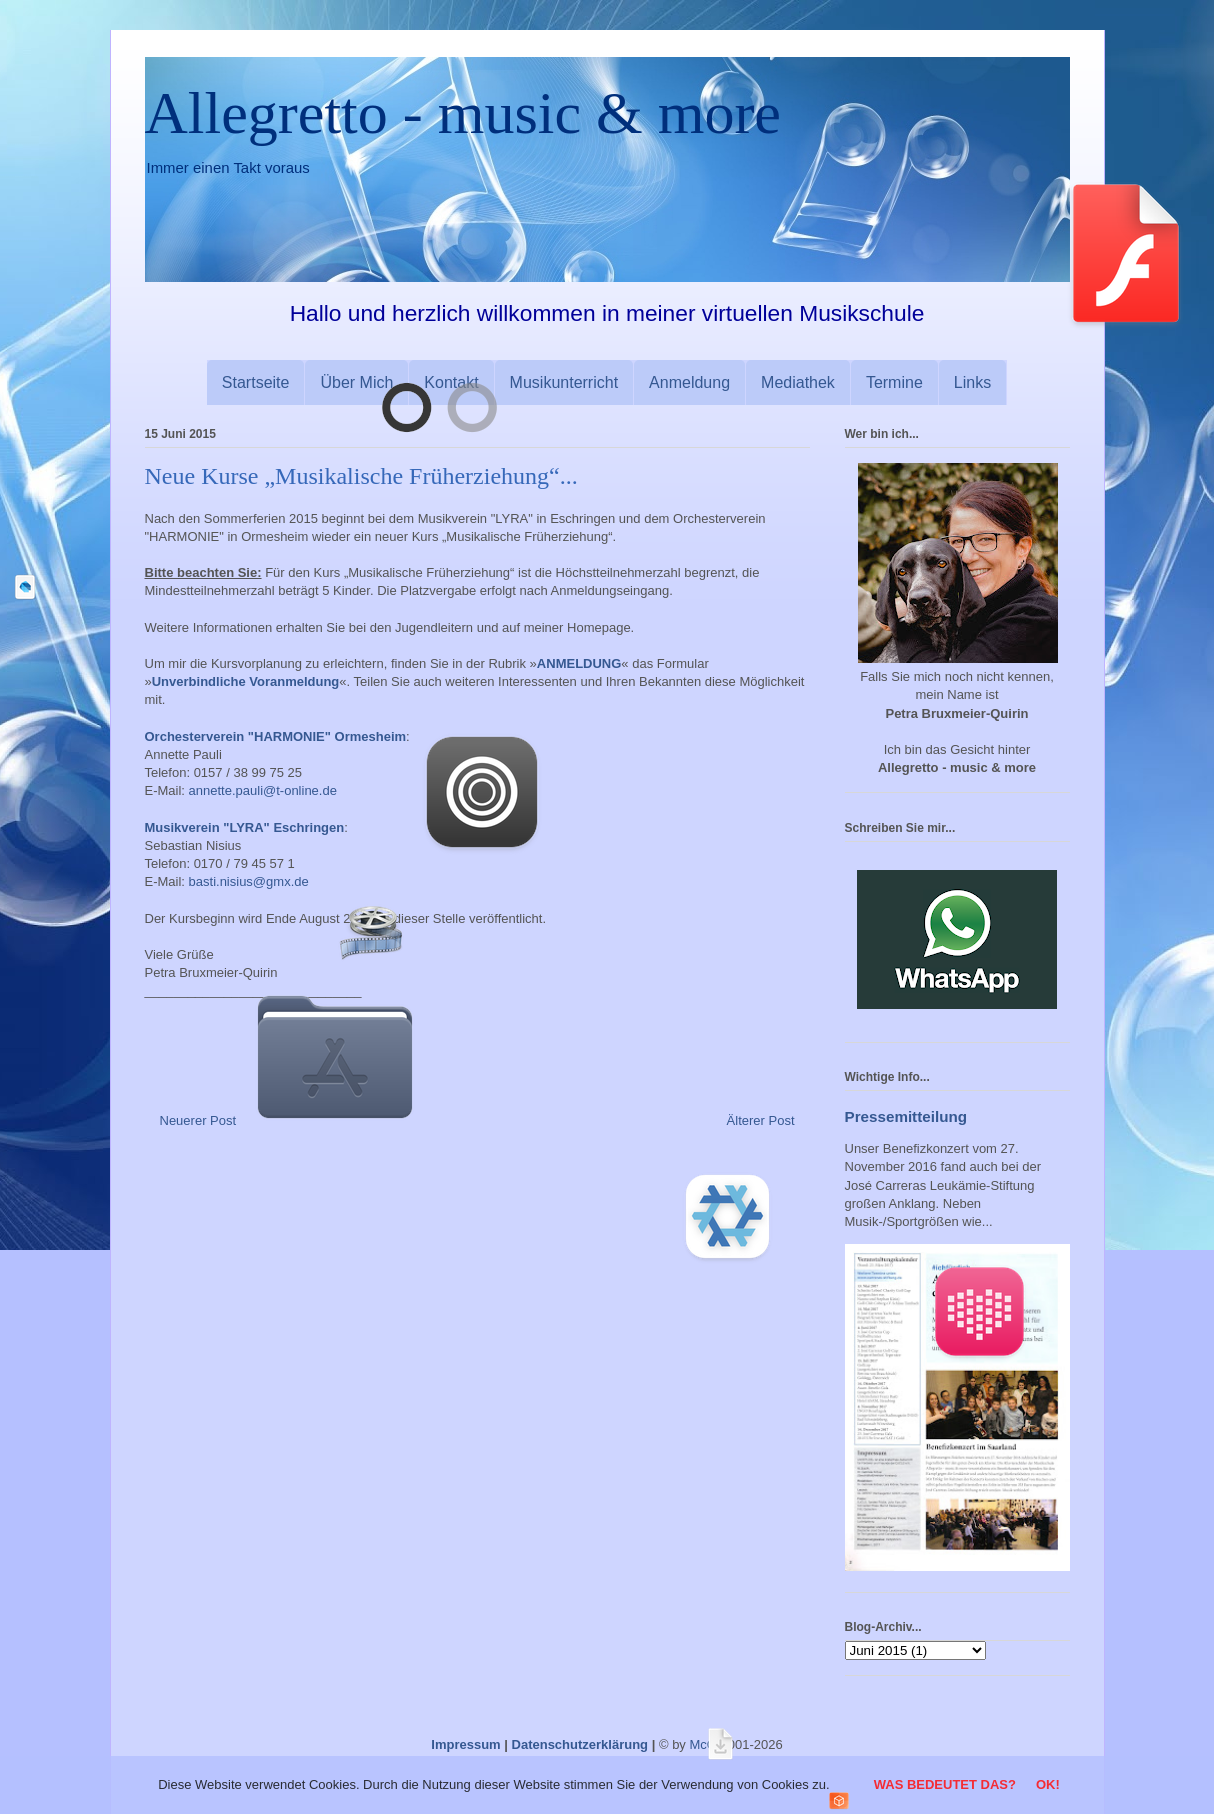 Image resolution: width=1214 pixels, height=1814 pixels. What do you see at coordinates (371, 935) in the screenshot?
I see `indicates a video file type` at bounding box center [371, 935].